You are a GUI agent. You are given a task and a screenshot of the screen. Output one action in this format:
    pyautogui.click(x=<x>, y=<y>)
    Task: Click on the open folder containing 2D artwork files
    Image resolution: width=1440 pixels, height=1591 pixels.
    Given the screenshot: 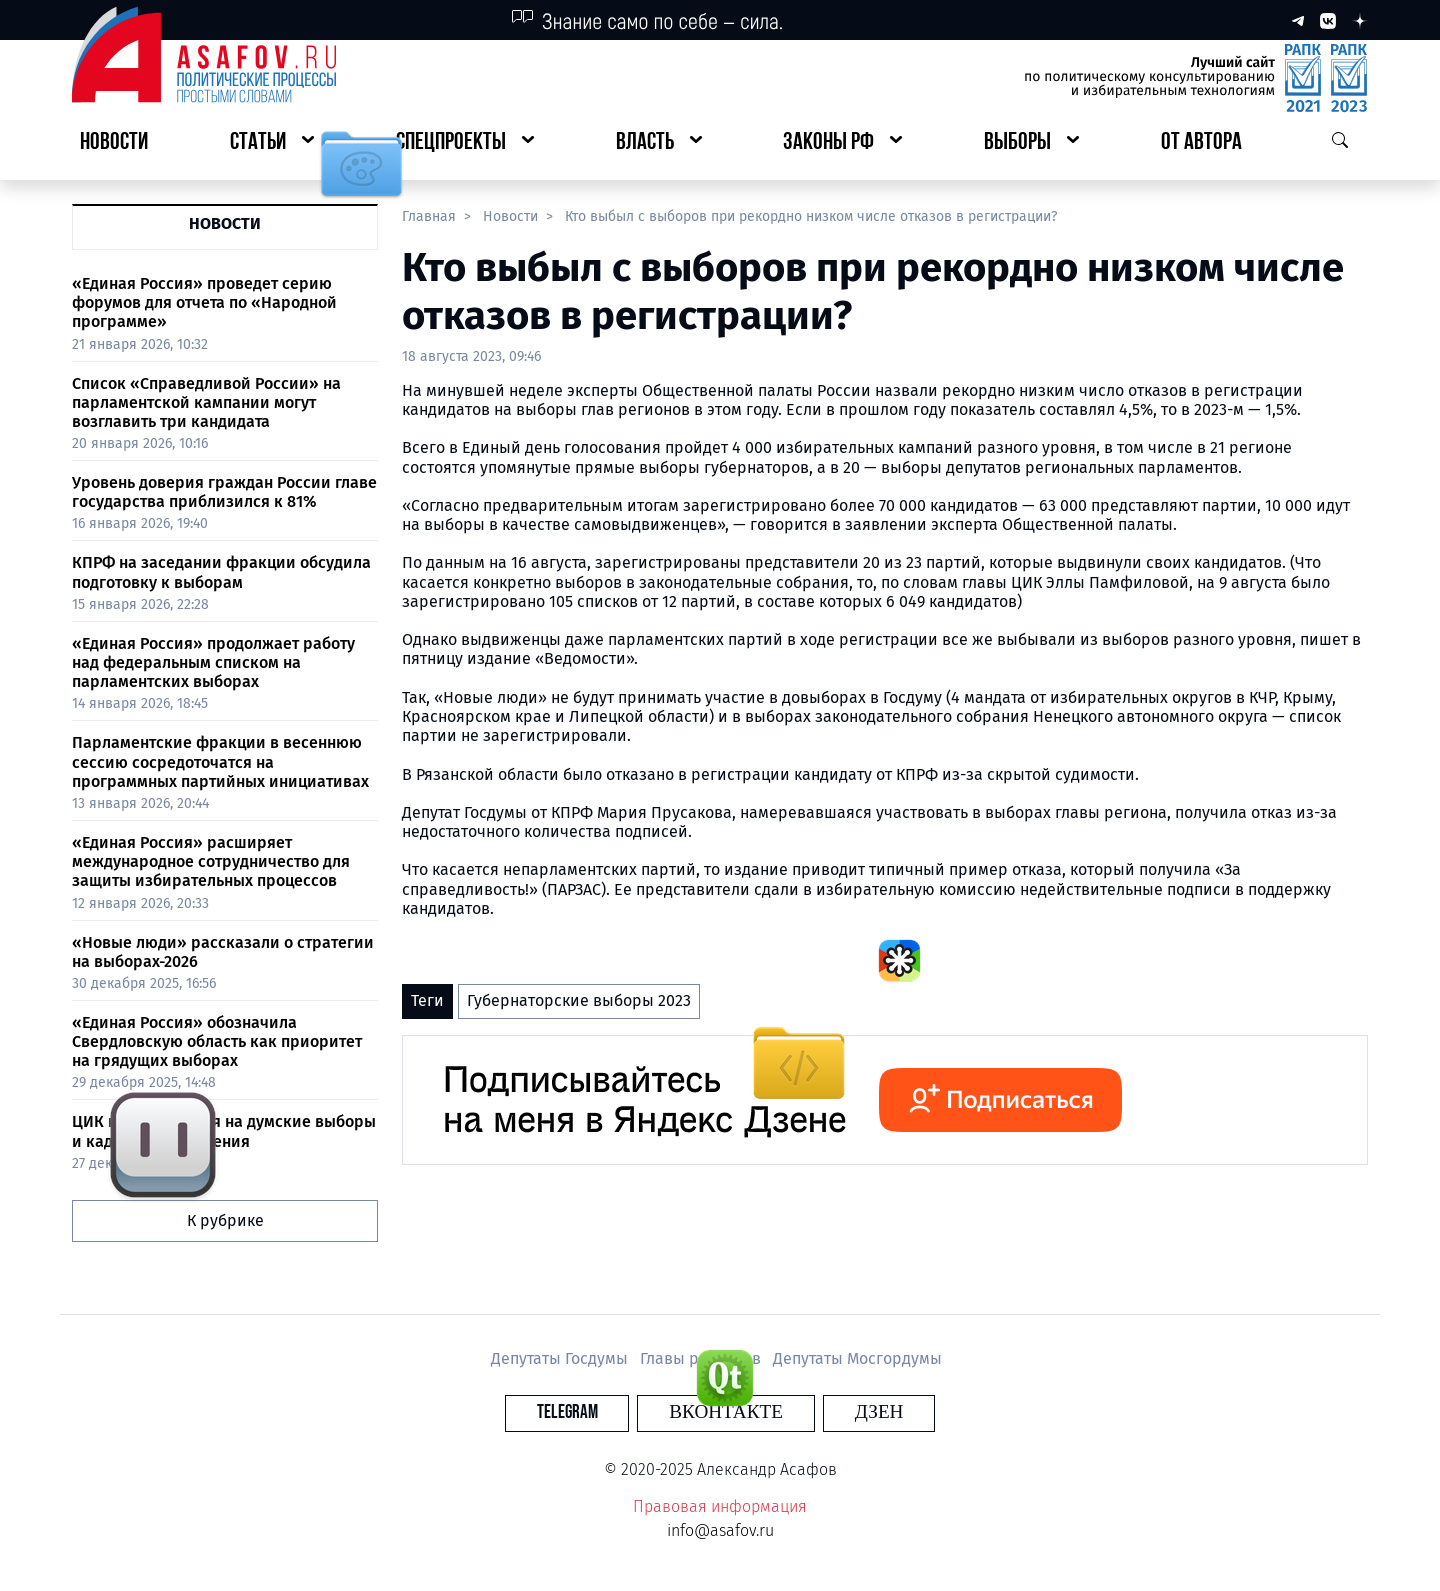 What is the action you would take?
    pyautogui.click(x=361, y=163)
    